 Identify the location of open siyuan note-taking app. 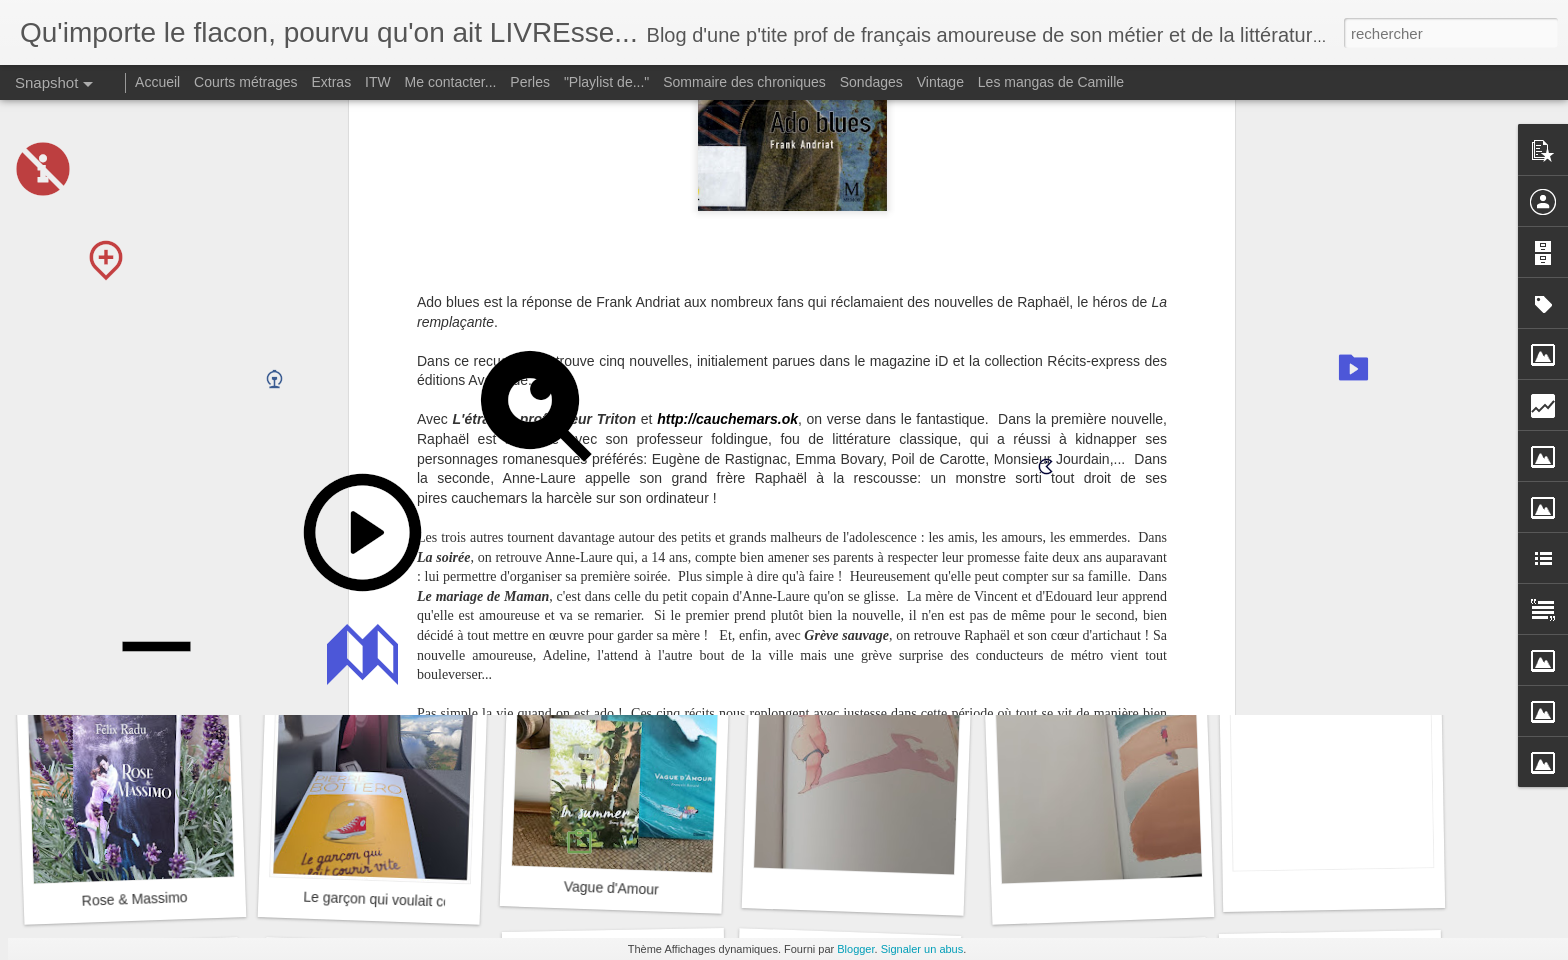
(362, 654).